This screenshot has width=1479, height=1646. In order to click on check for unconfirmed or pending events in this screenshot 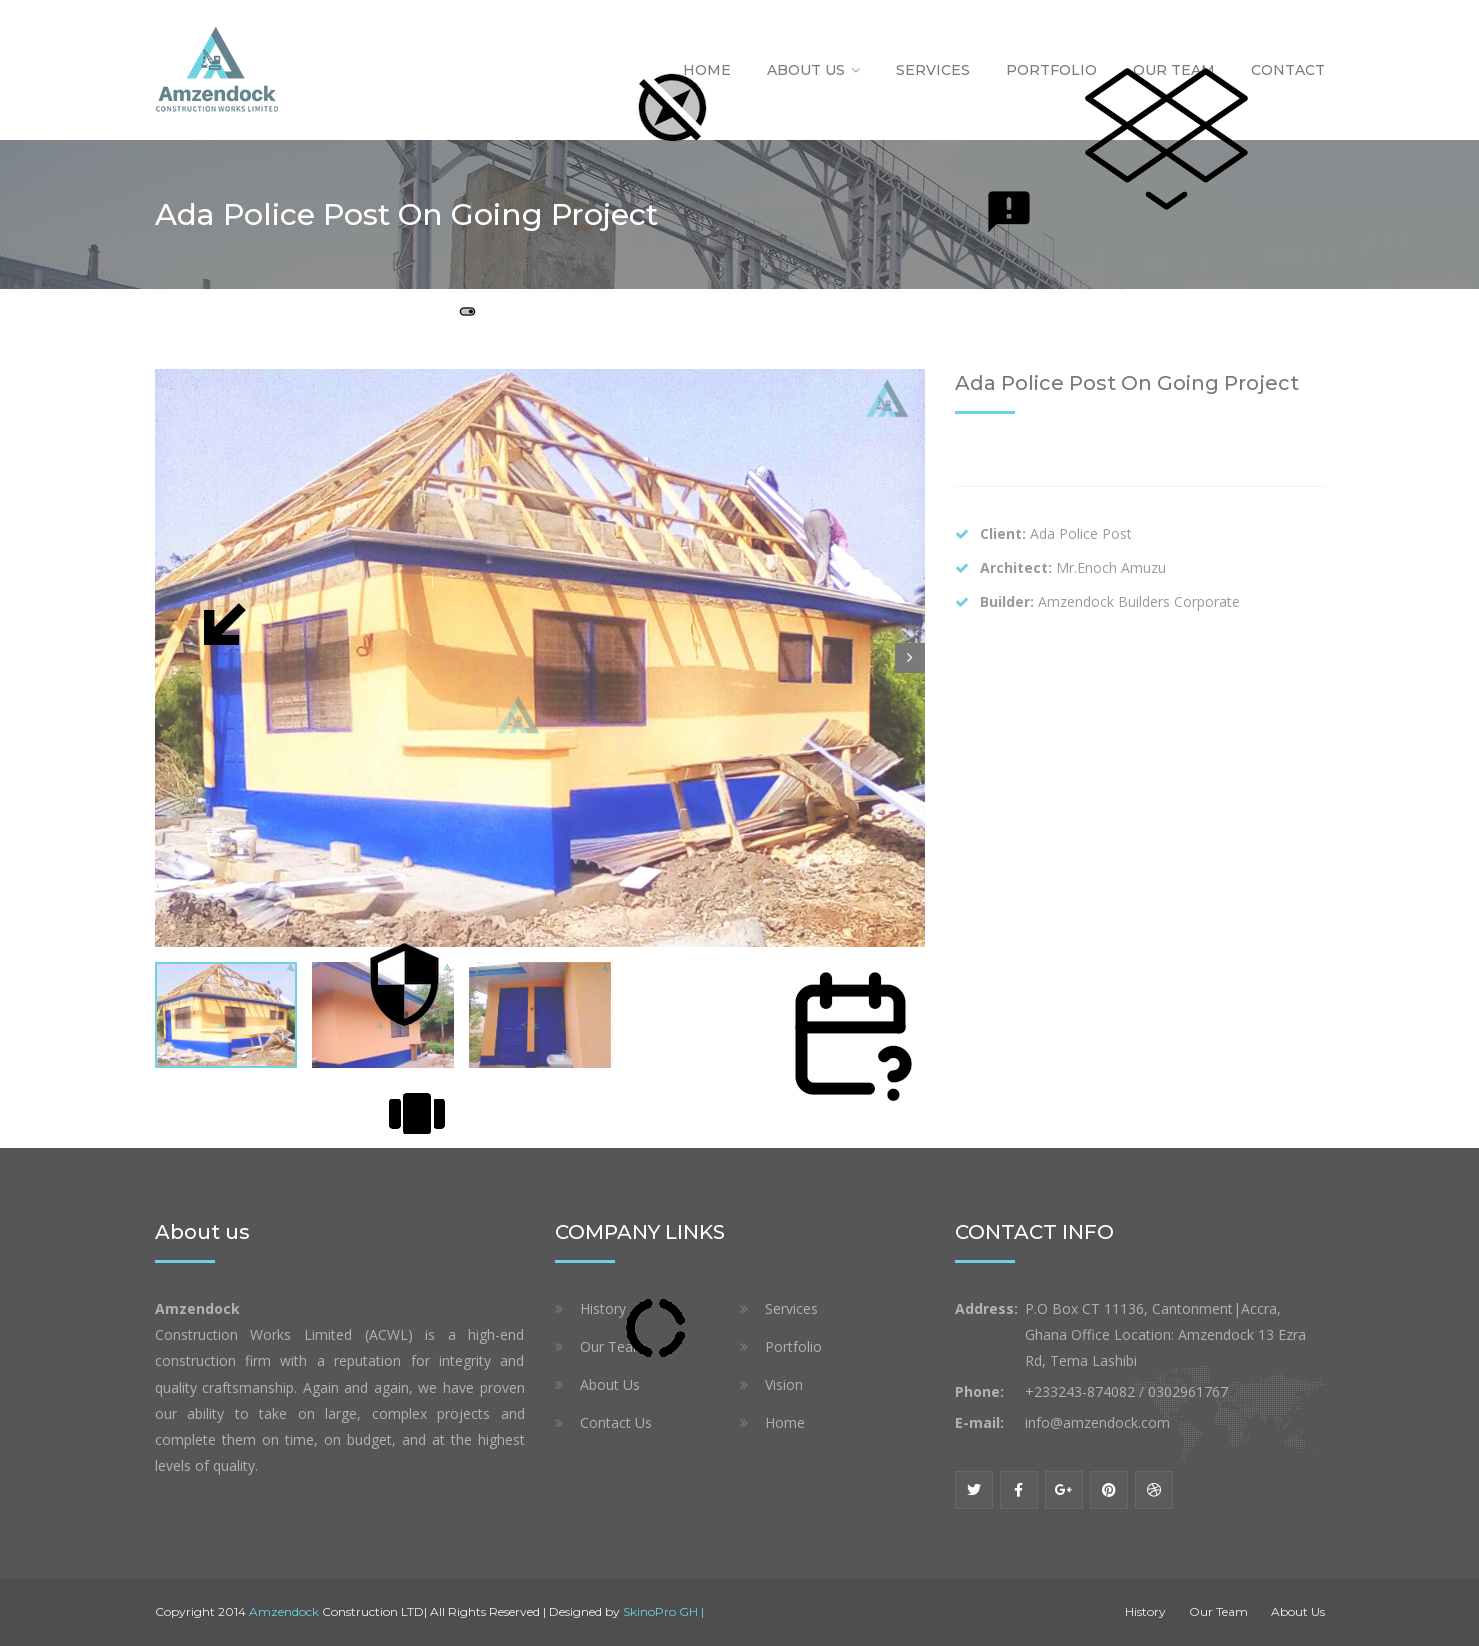, I will do `click(850, 1033)`.